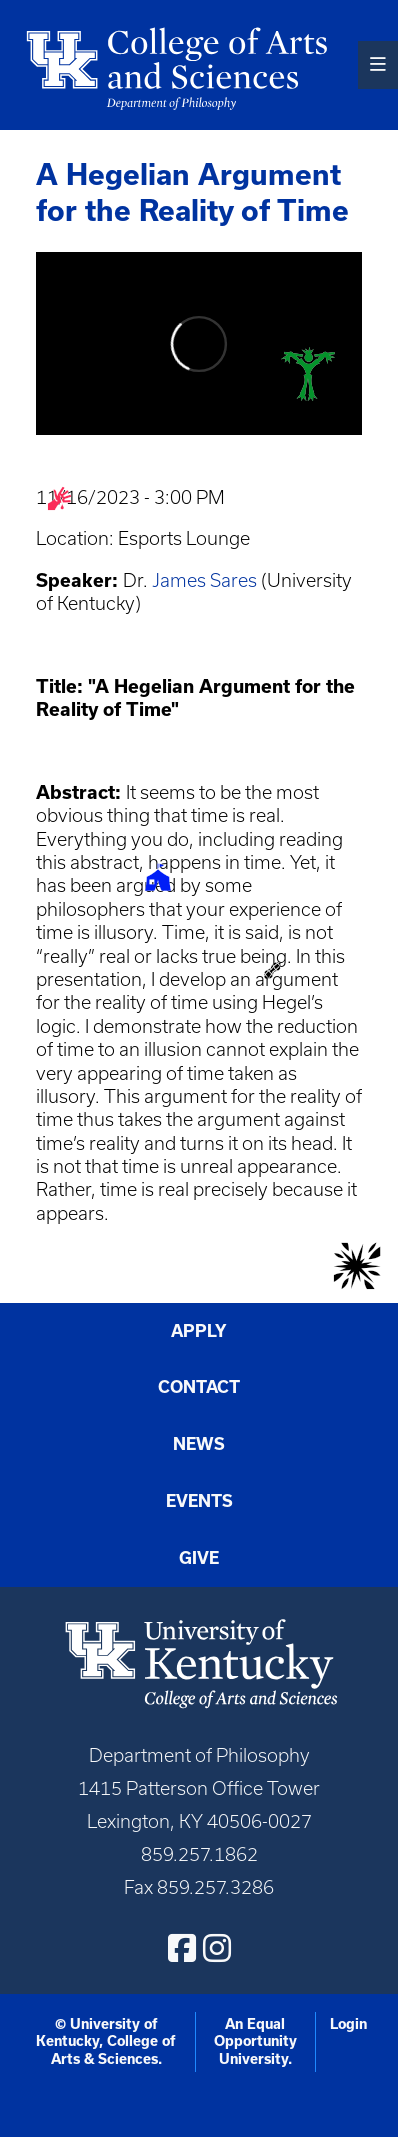 This screenshot has height=2137, width=398. I want to click on indicates injury or wound requiring first aid, so click(59, 498).